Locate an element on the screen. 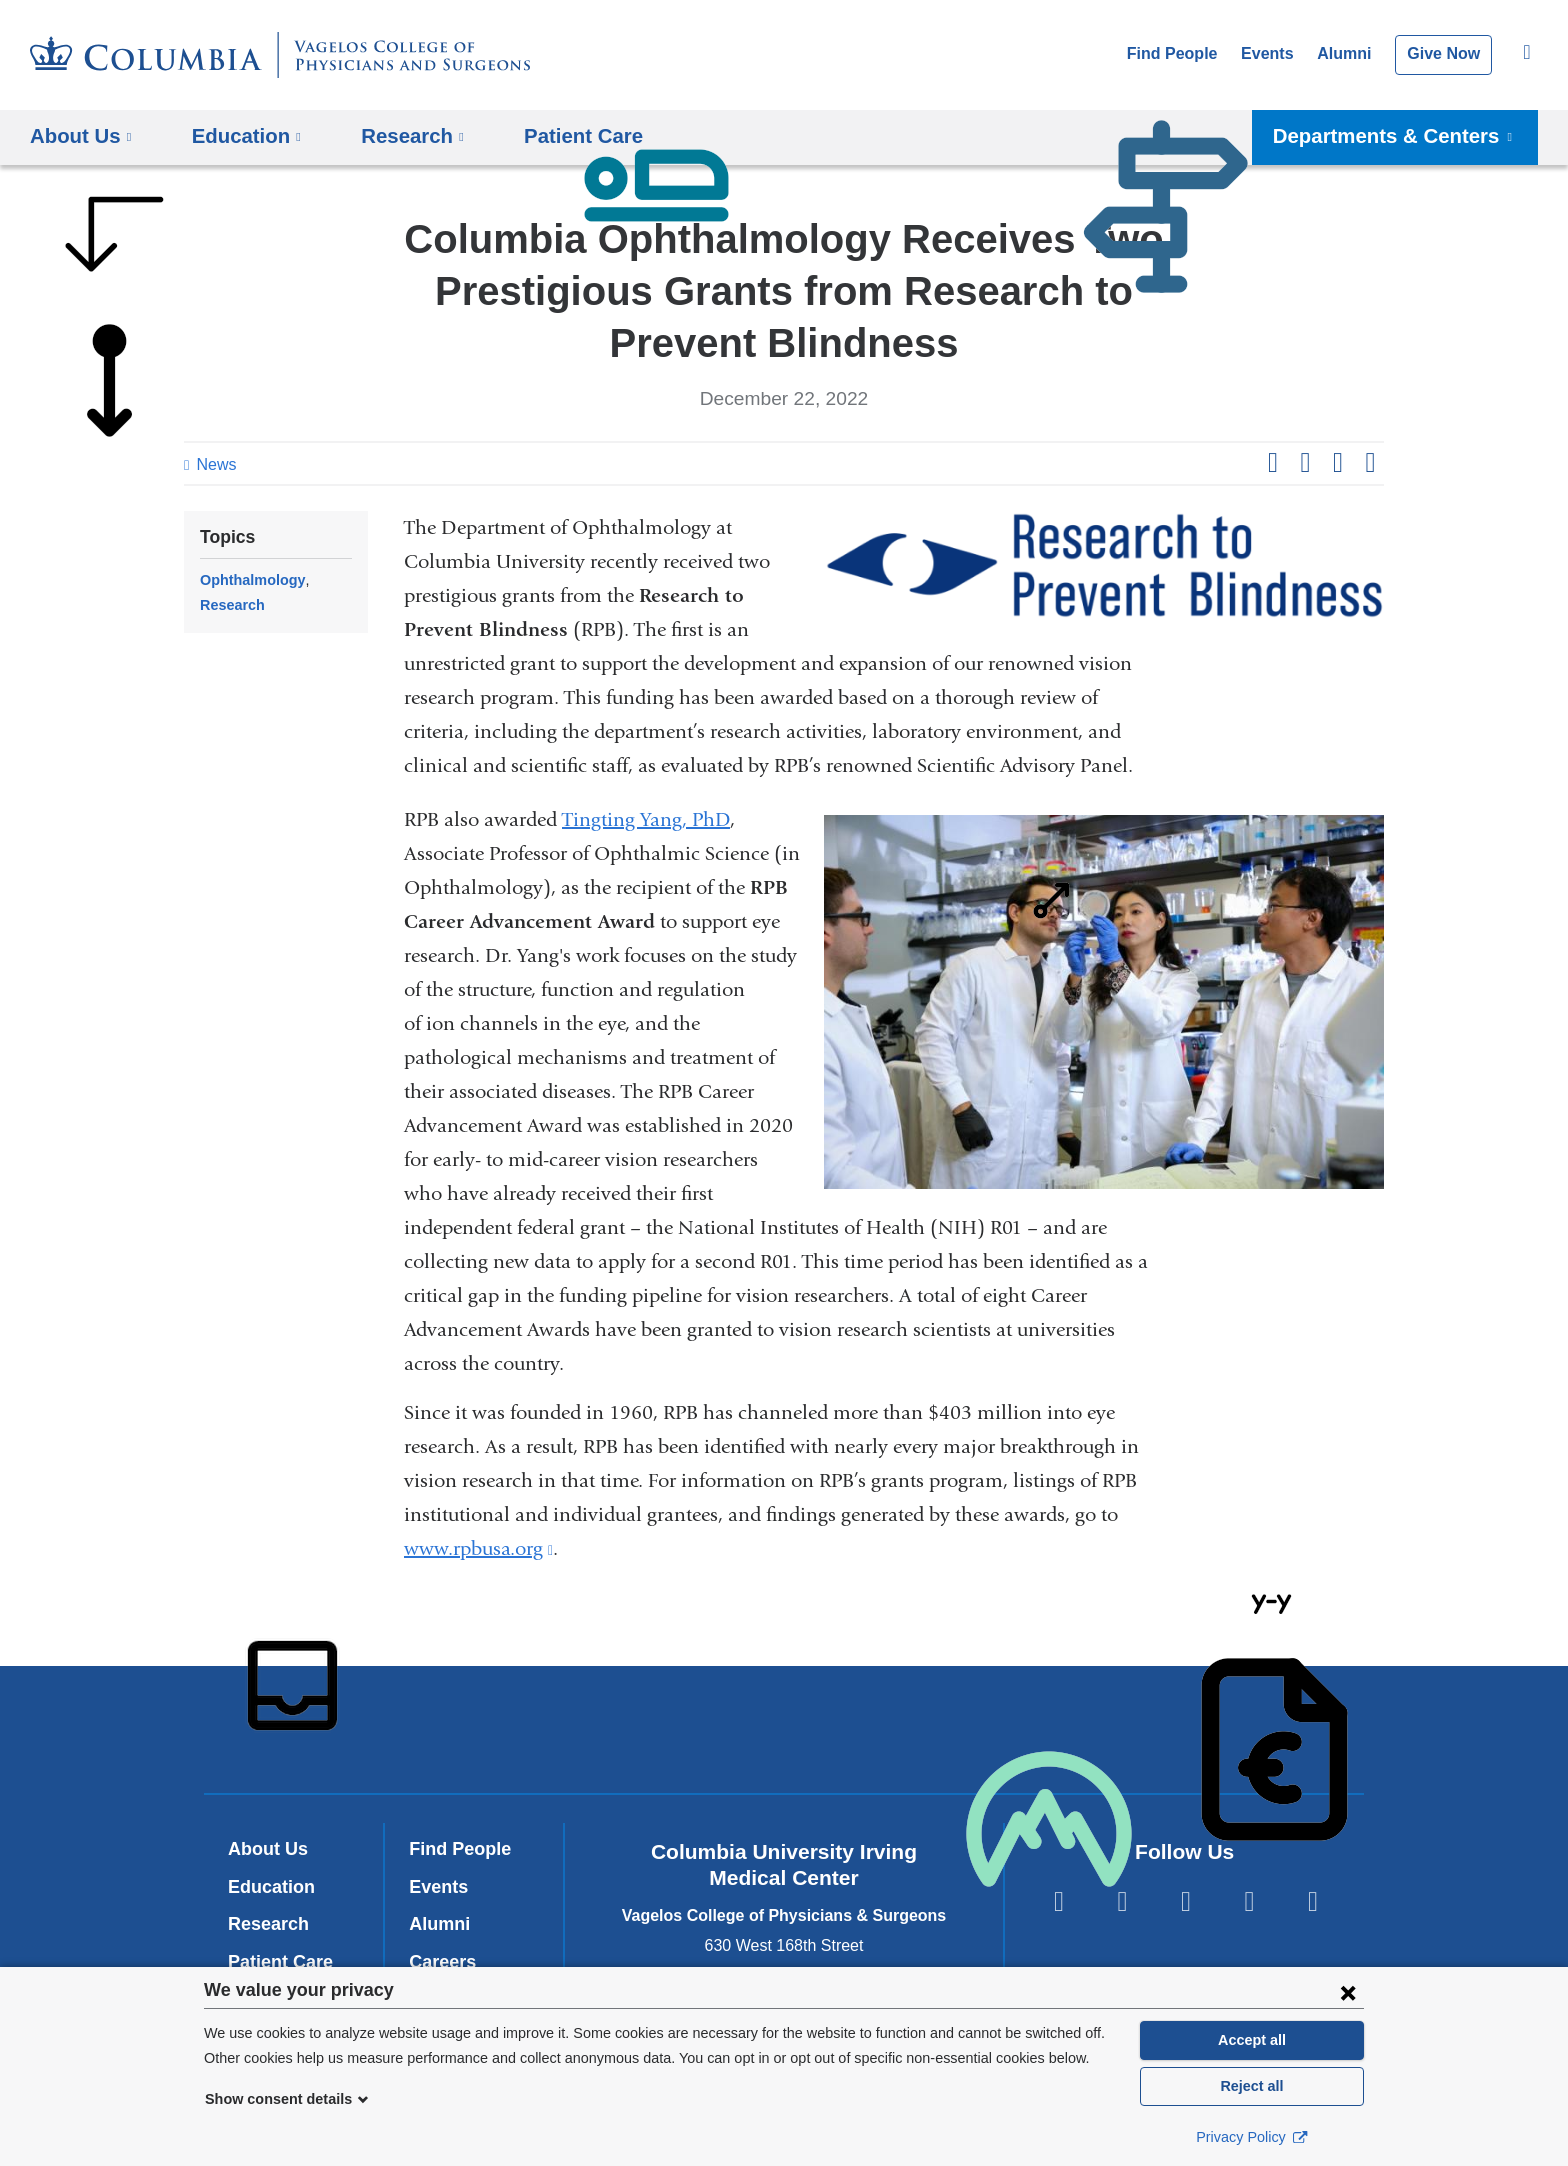  scroll down or view more content is located at coordinates (109, 380).